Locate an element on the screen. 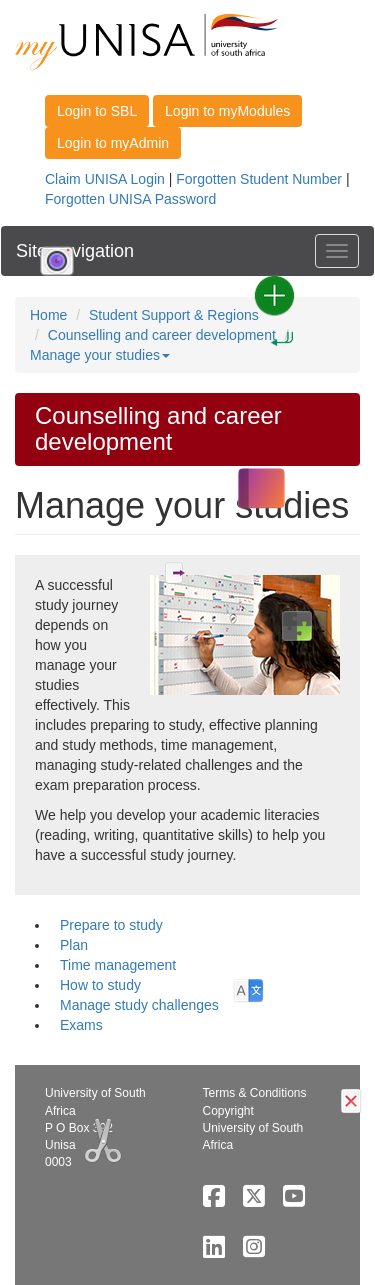 This screenshot has height=1285, width=375. access the desktop folder is located at coordinates (261, 486).